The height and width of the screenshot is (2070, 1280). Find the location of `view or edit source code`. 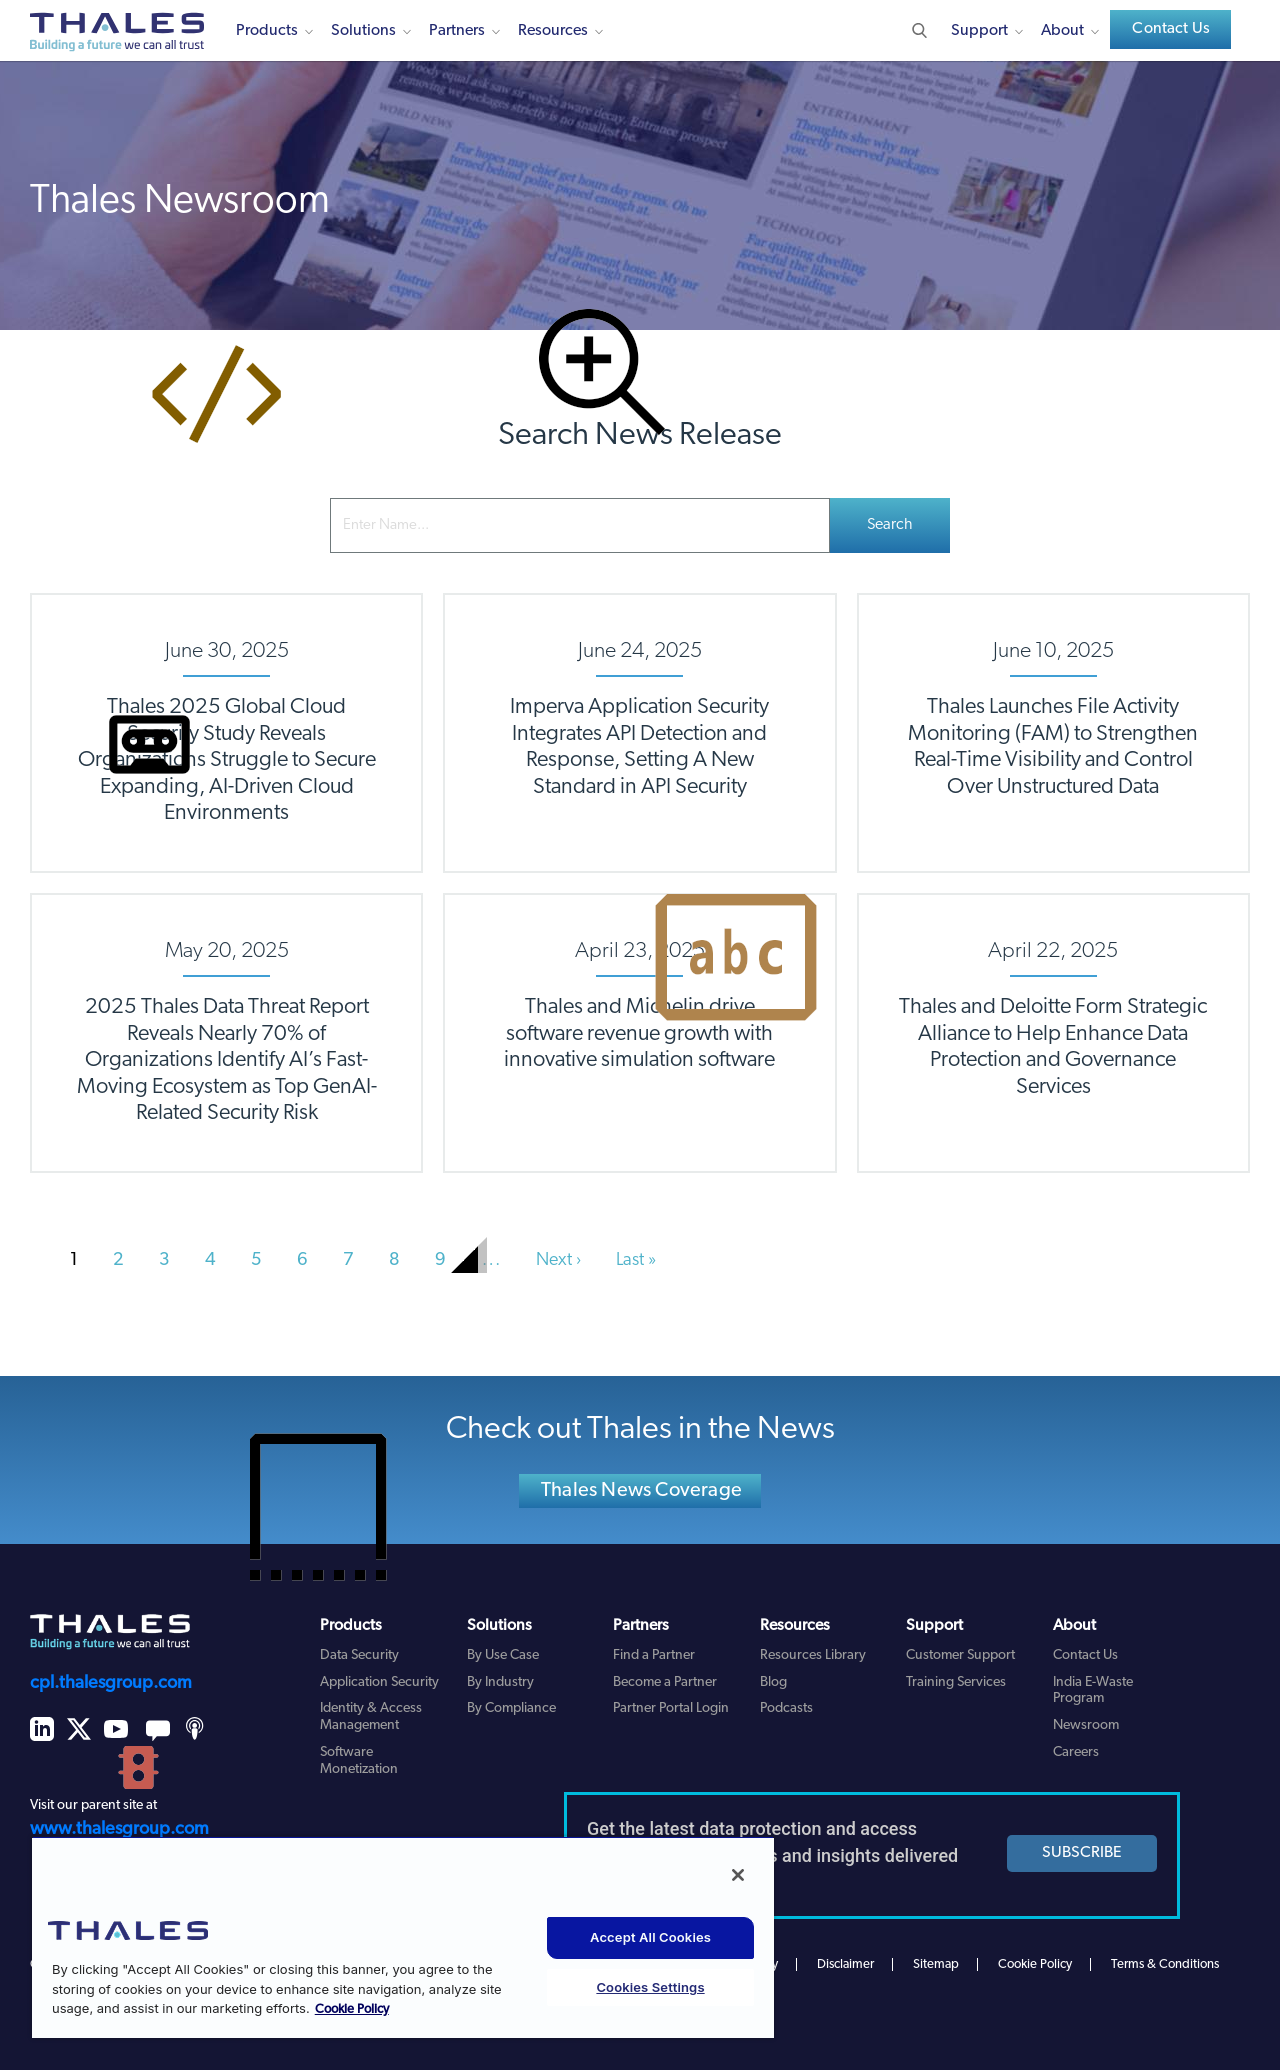

view or edit source code is located at coordinates (218, 392).